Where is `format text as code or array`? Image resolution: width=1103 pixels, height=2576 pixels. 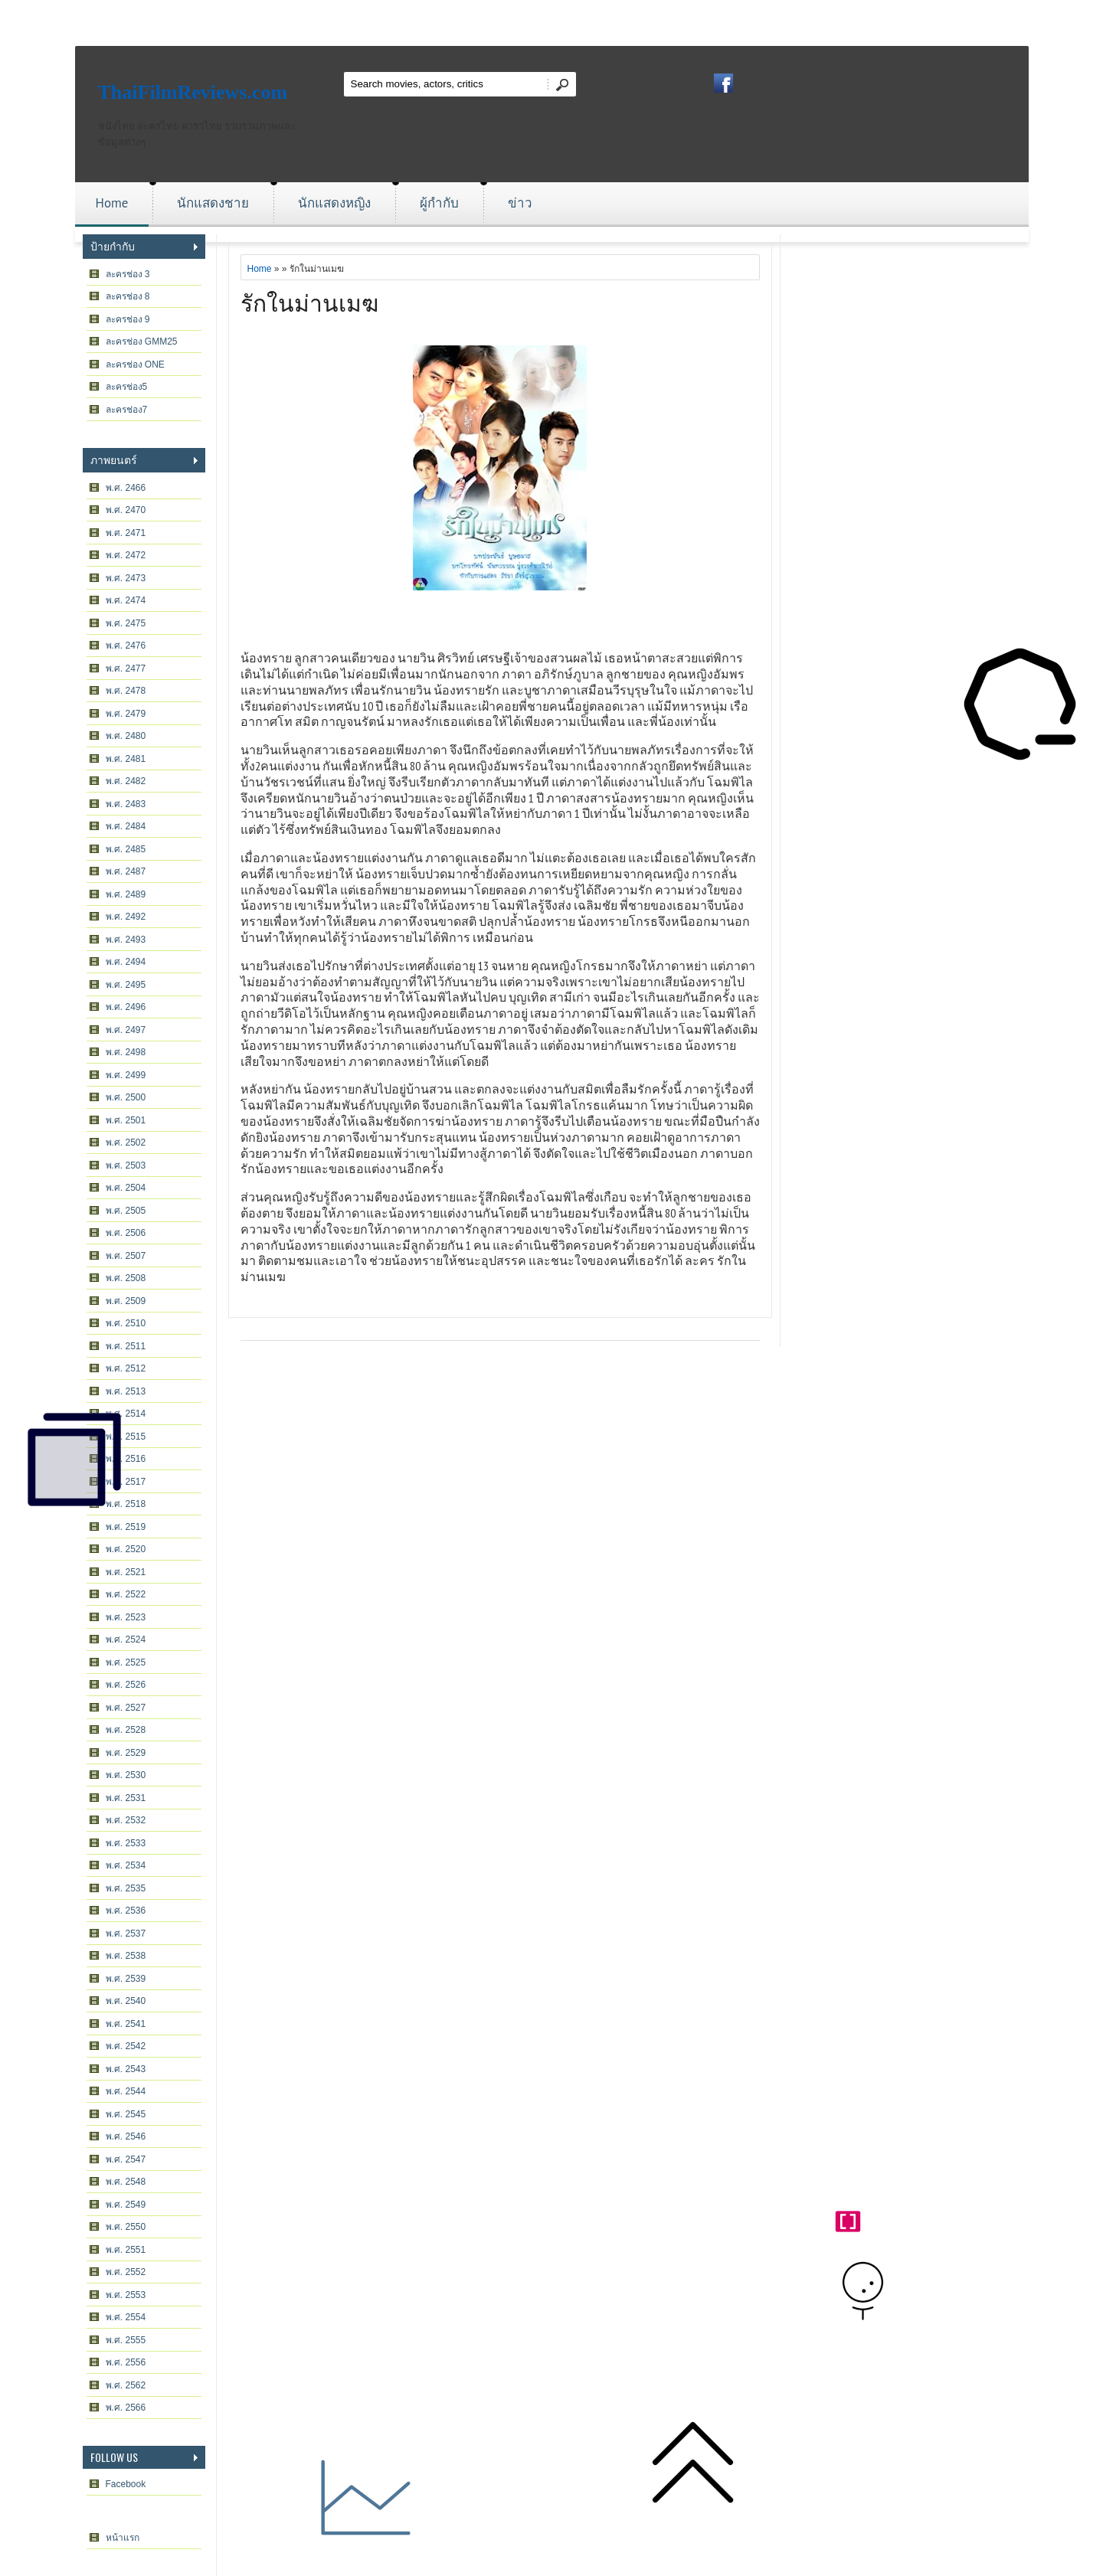
format text as code or array is located at coordinates (848, 2221).